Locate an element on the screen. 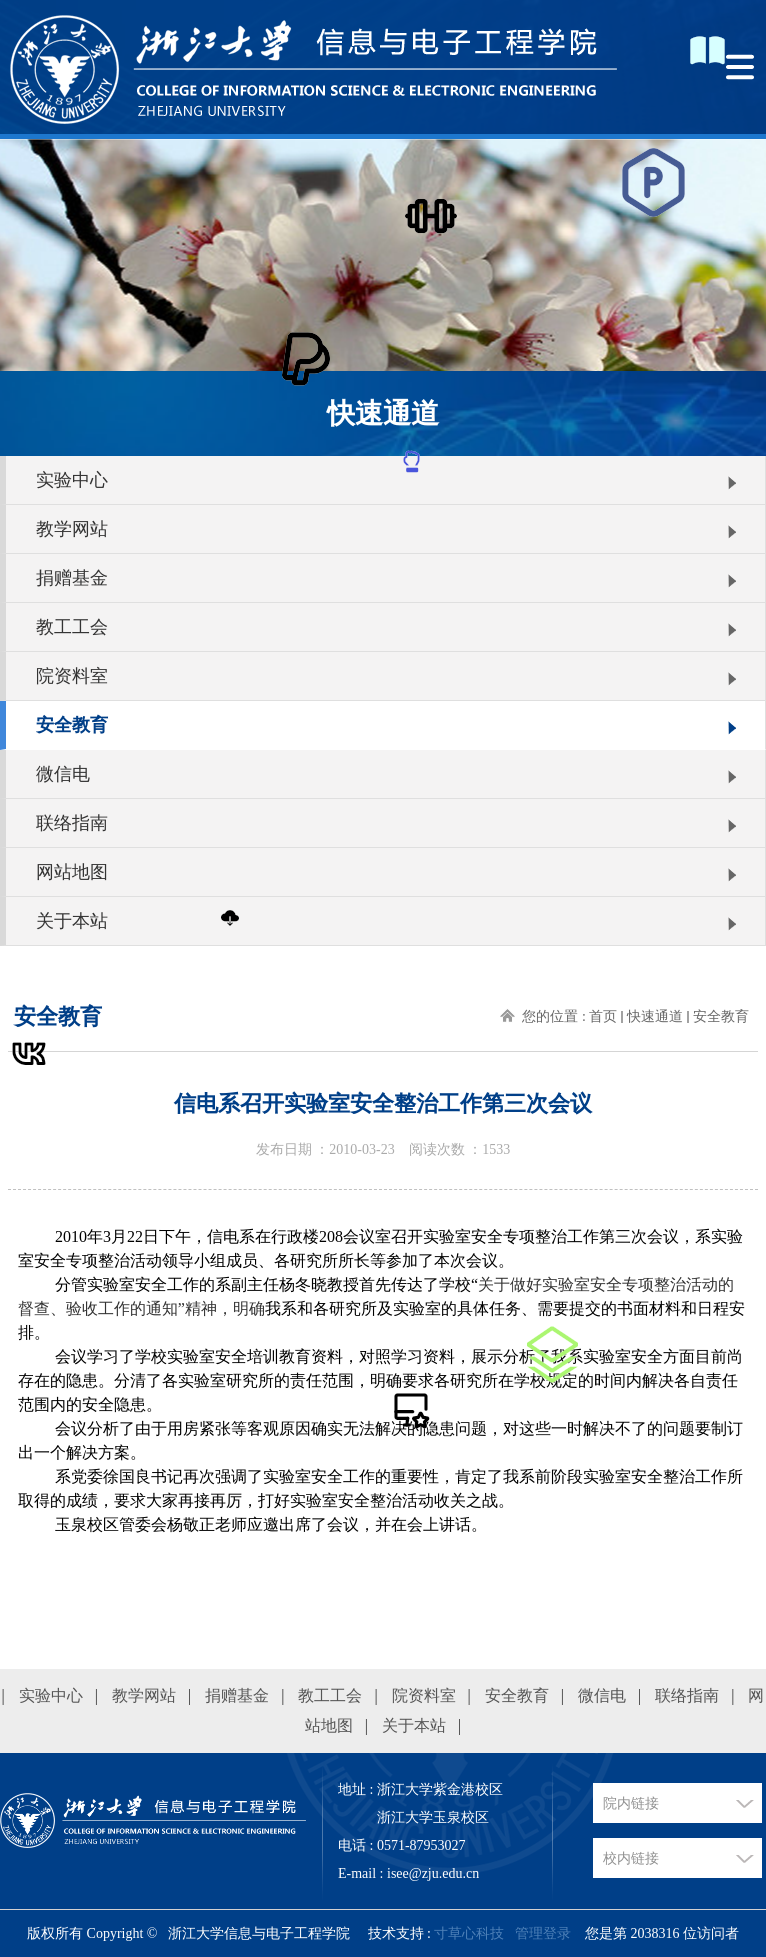  mark this device as a favorite is located at coordinates (411, 1410).